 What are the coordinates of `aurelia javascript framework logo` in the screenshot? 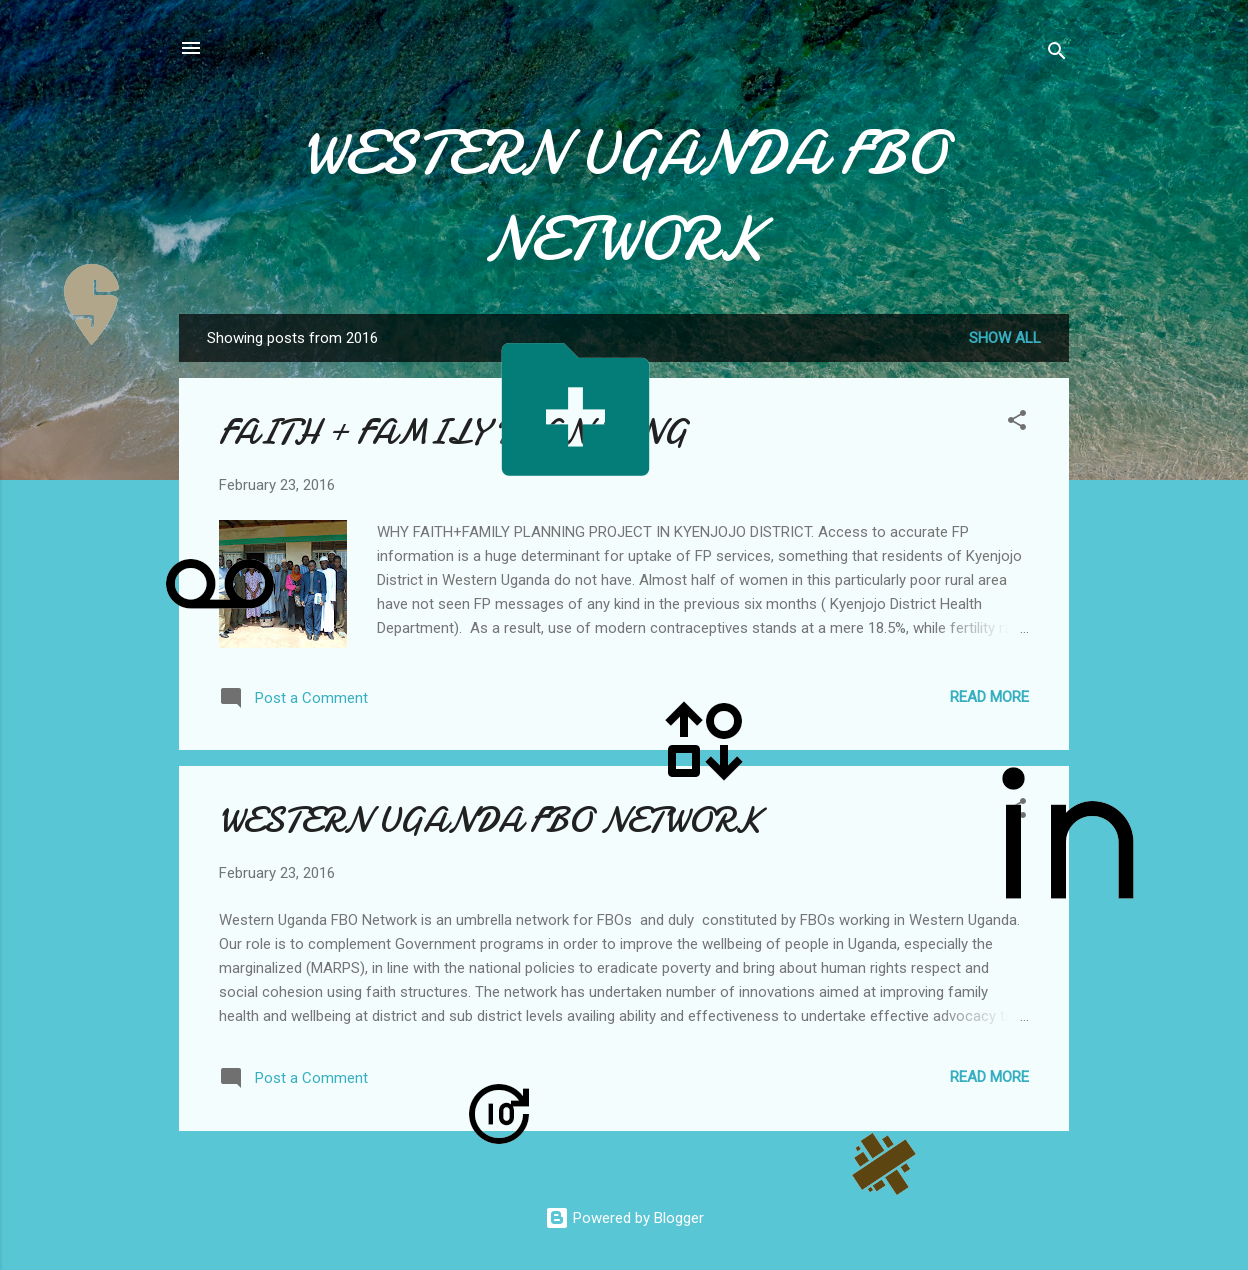 It's located at (884, 1164).